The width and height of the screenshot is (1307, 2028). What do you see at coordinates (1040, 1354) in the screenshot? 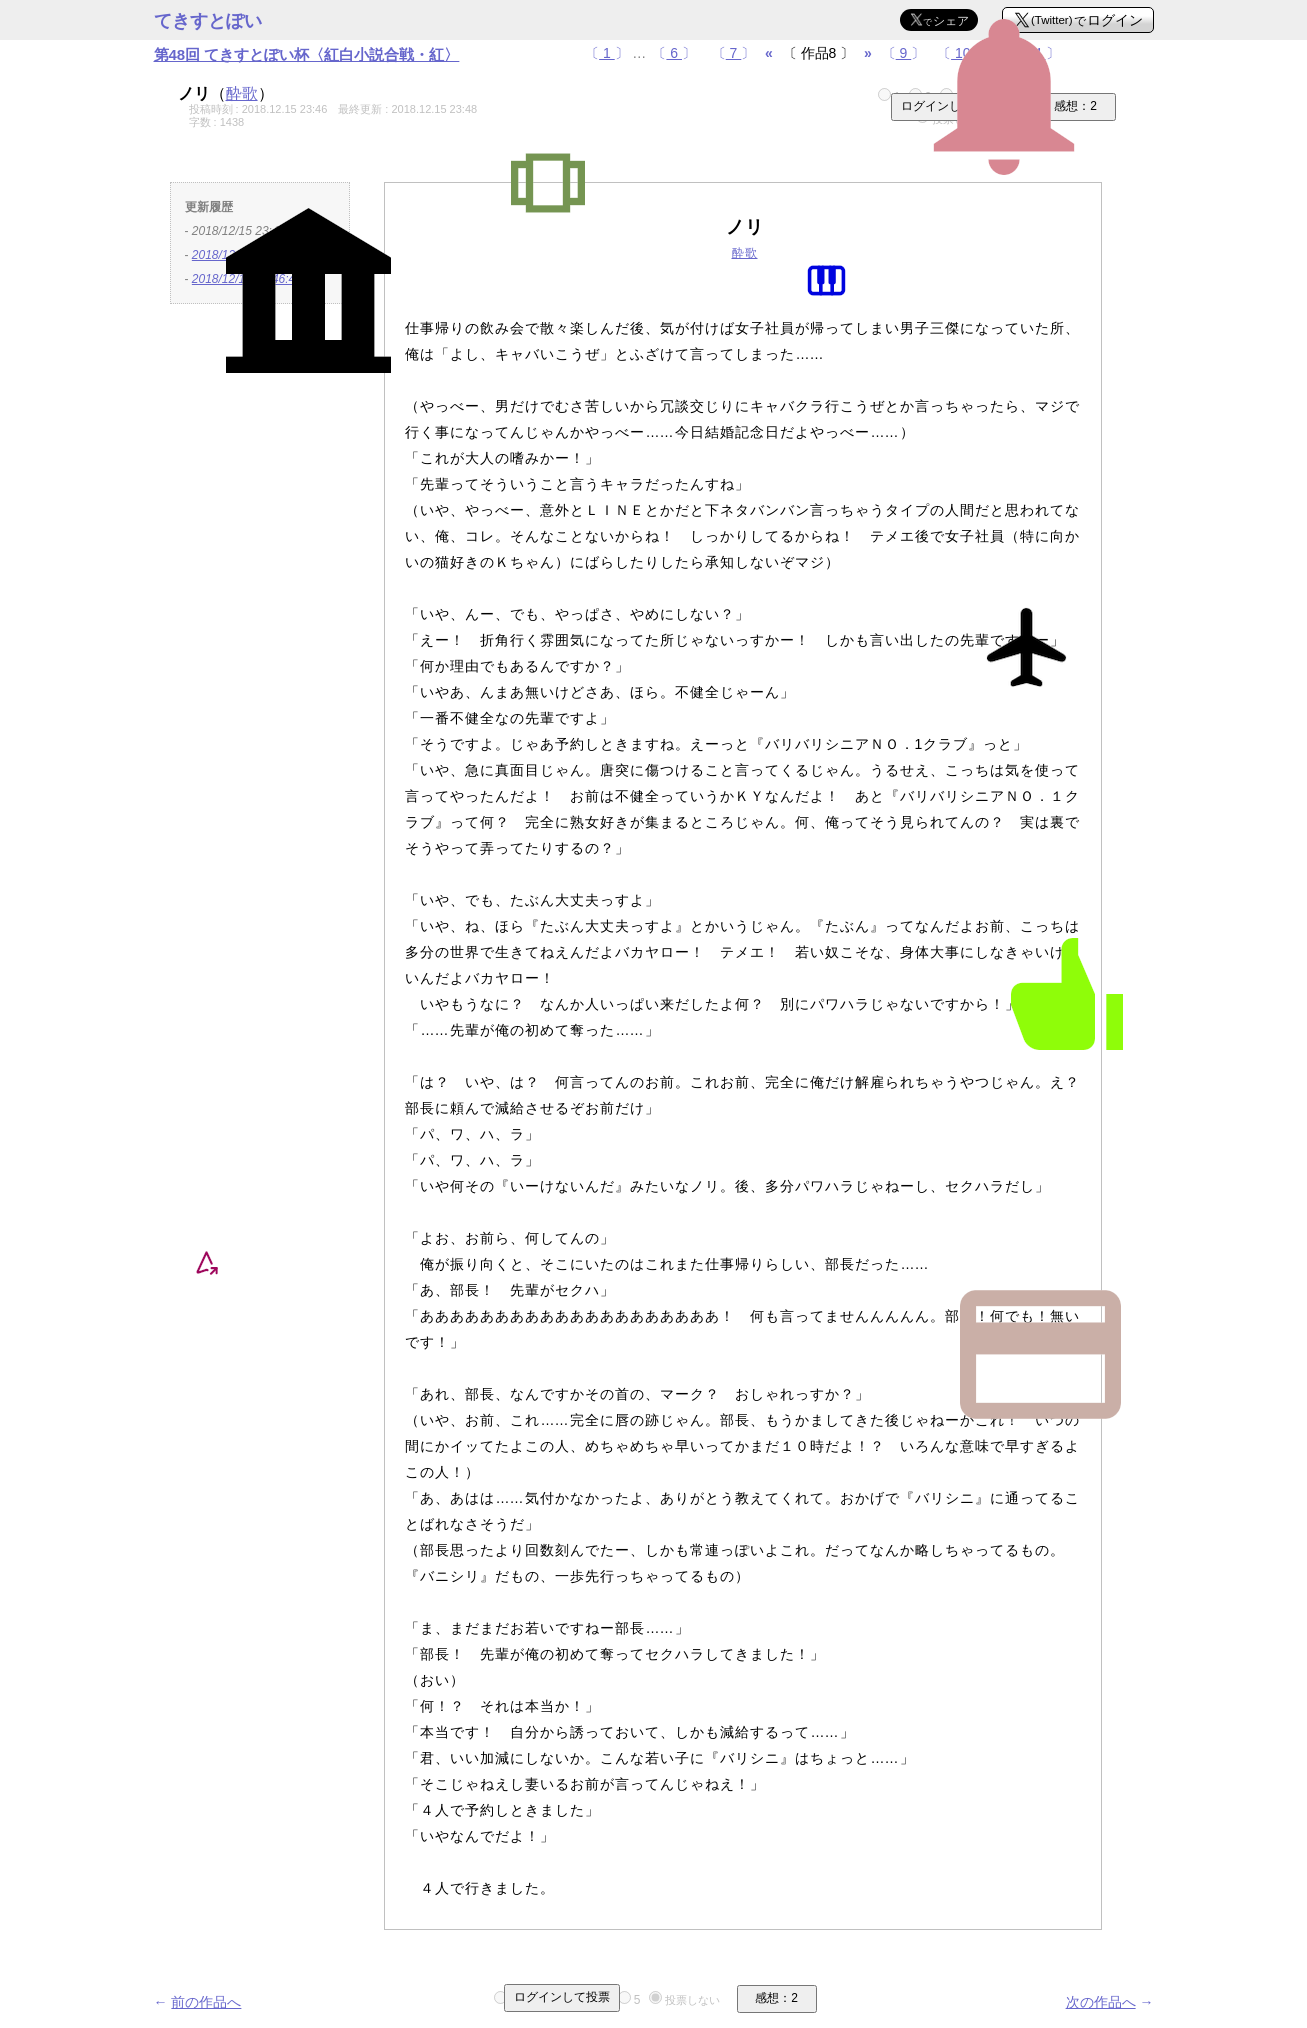
I see `manage payment methods` at bounding box center [1040, 1354].